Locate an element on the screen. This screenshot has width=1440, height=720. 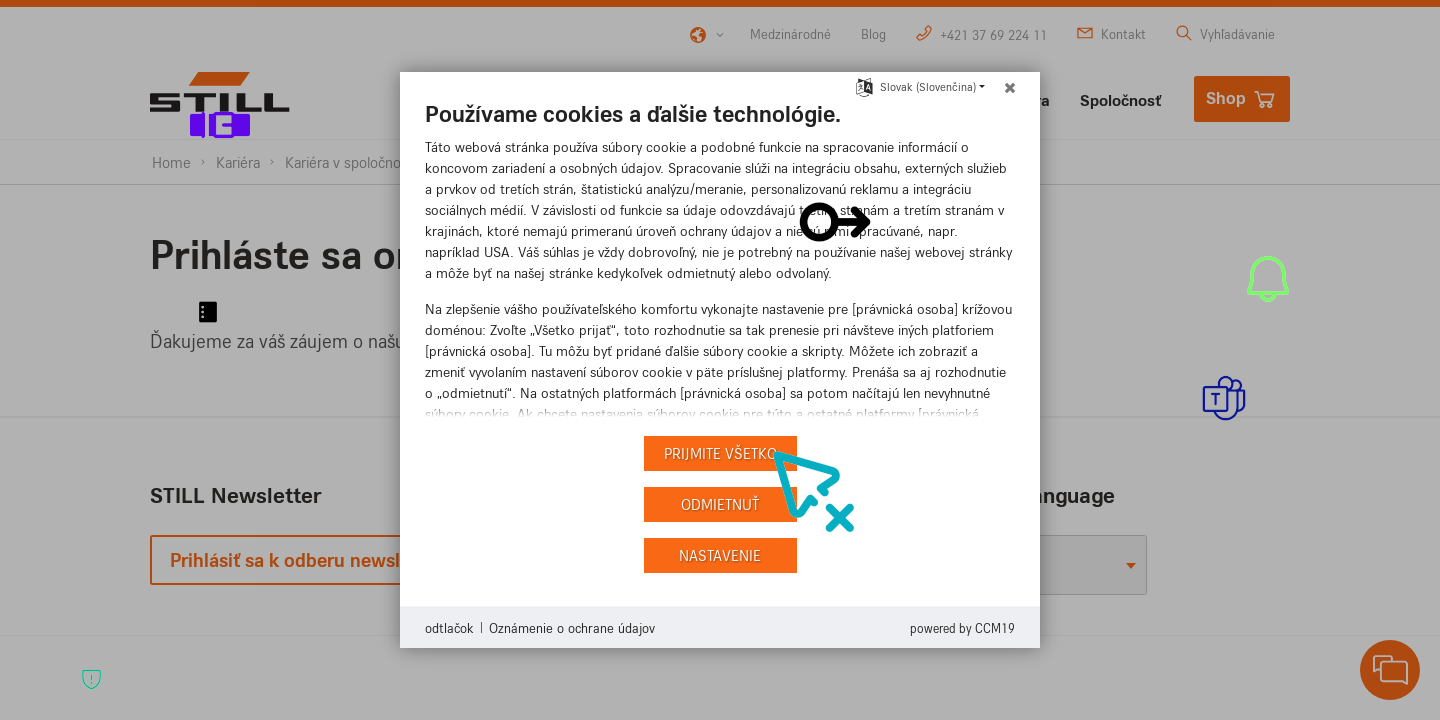
swipe right to continue or proceed is located at coordinates (835, 222).